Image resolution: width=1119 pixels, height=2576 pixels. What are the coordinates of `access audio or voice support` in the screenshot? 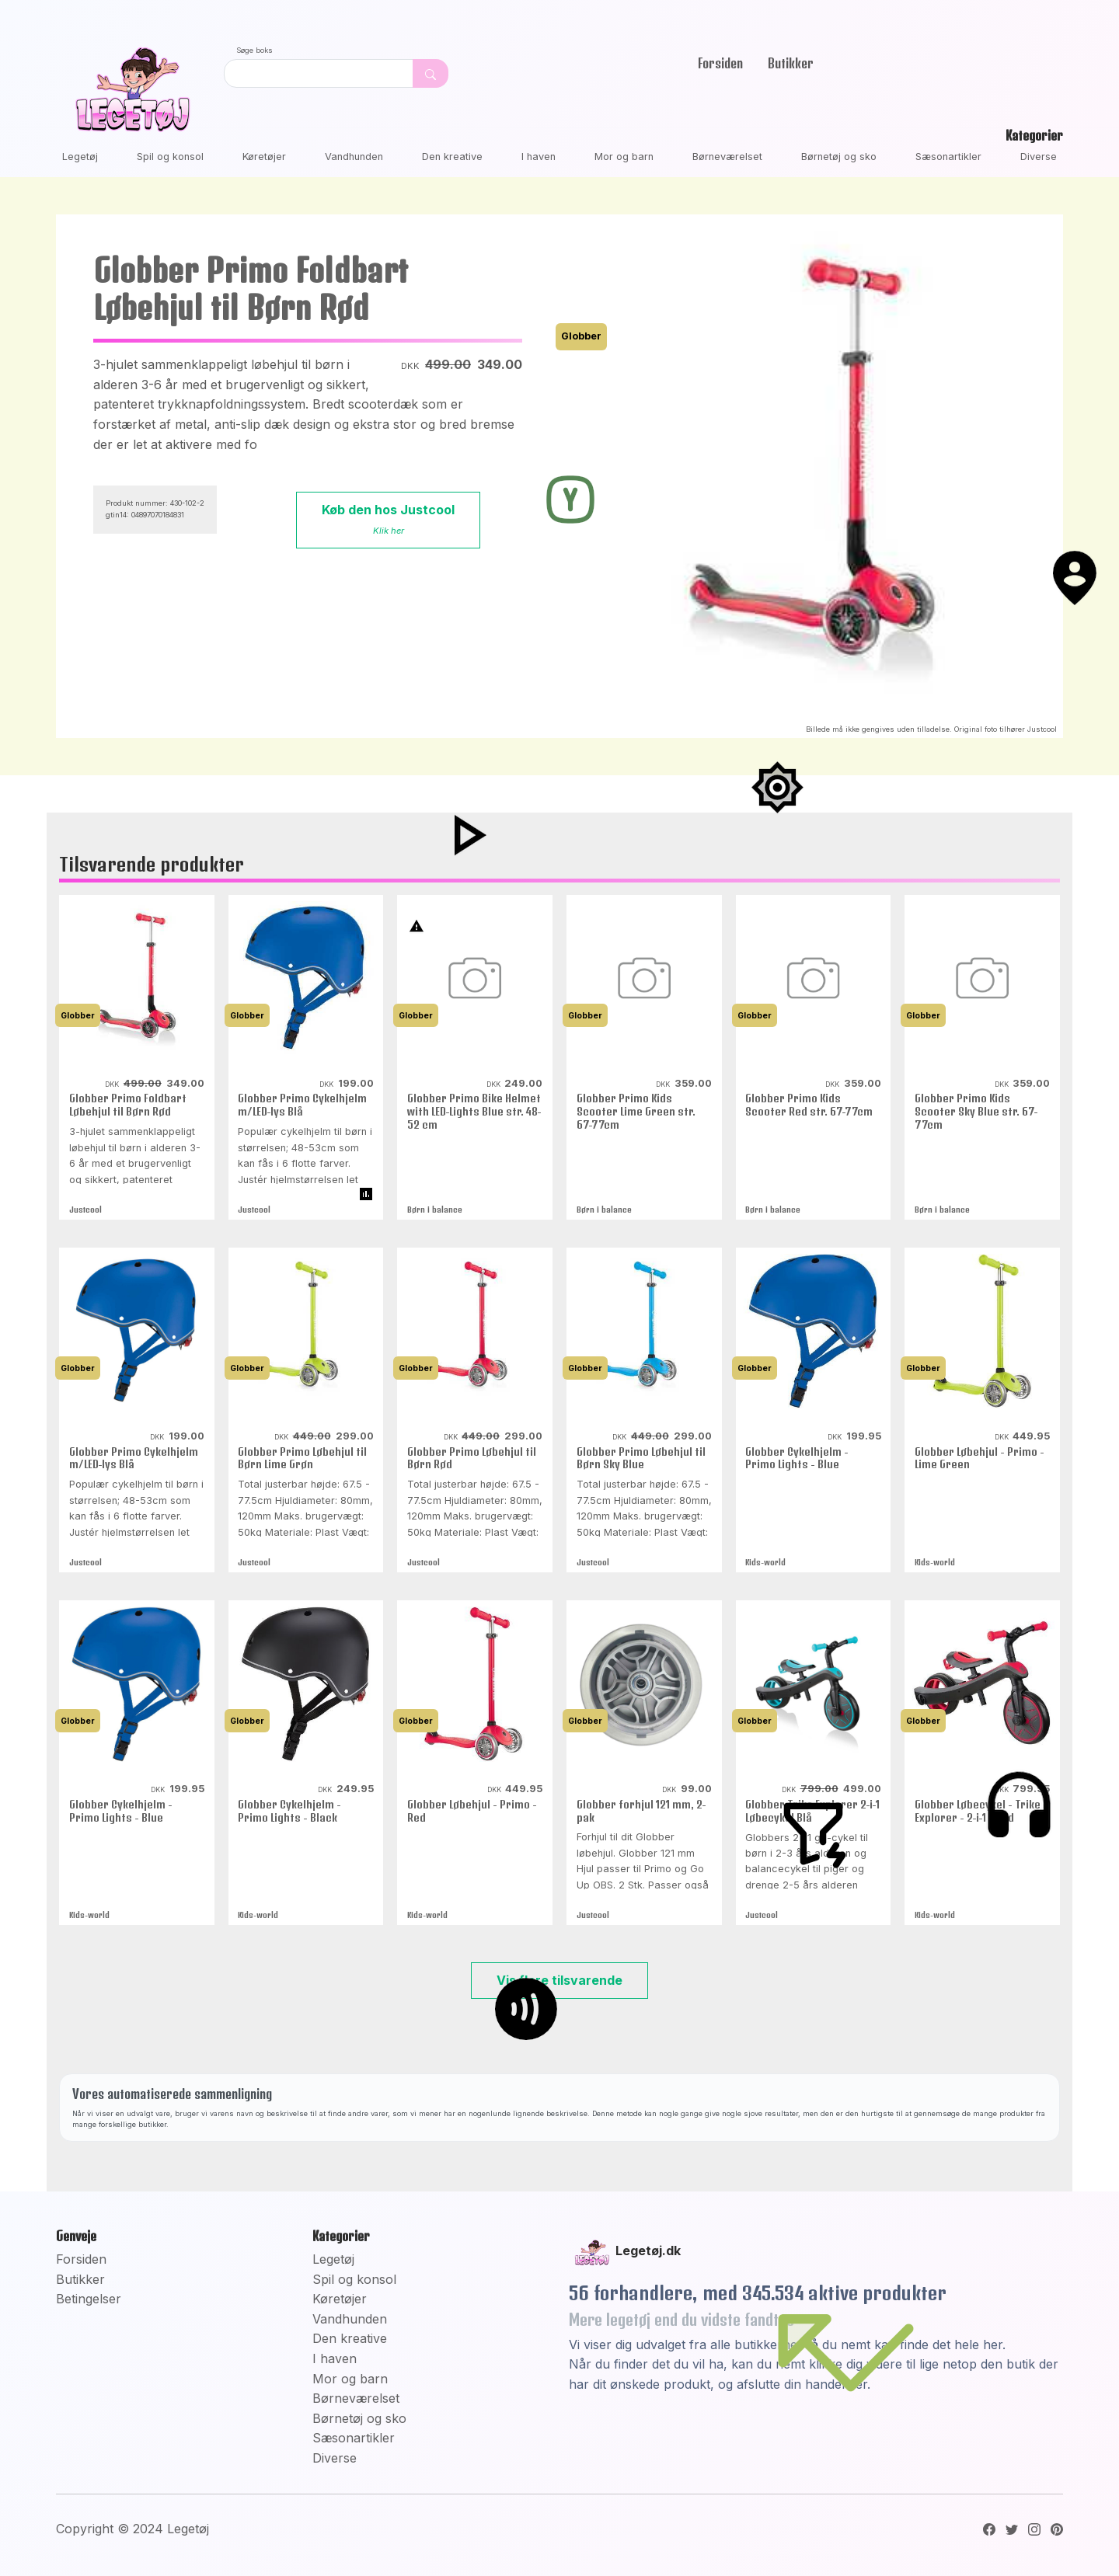 It's located at (1019, 1809).